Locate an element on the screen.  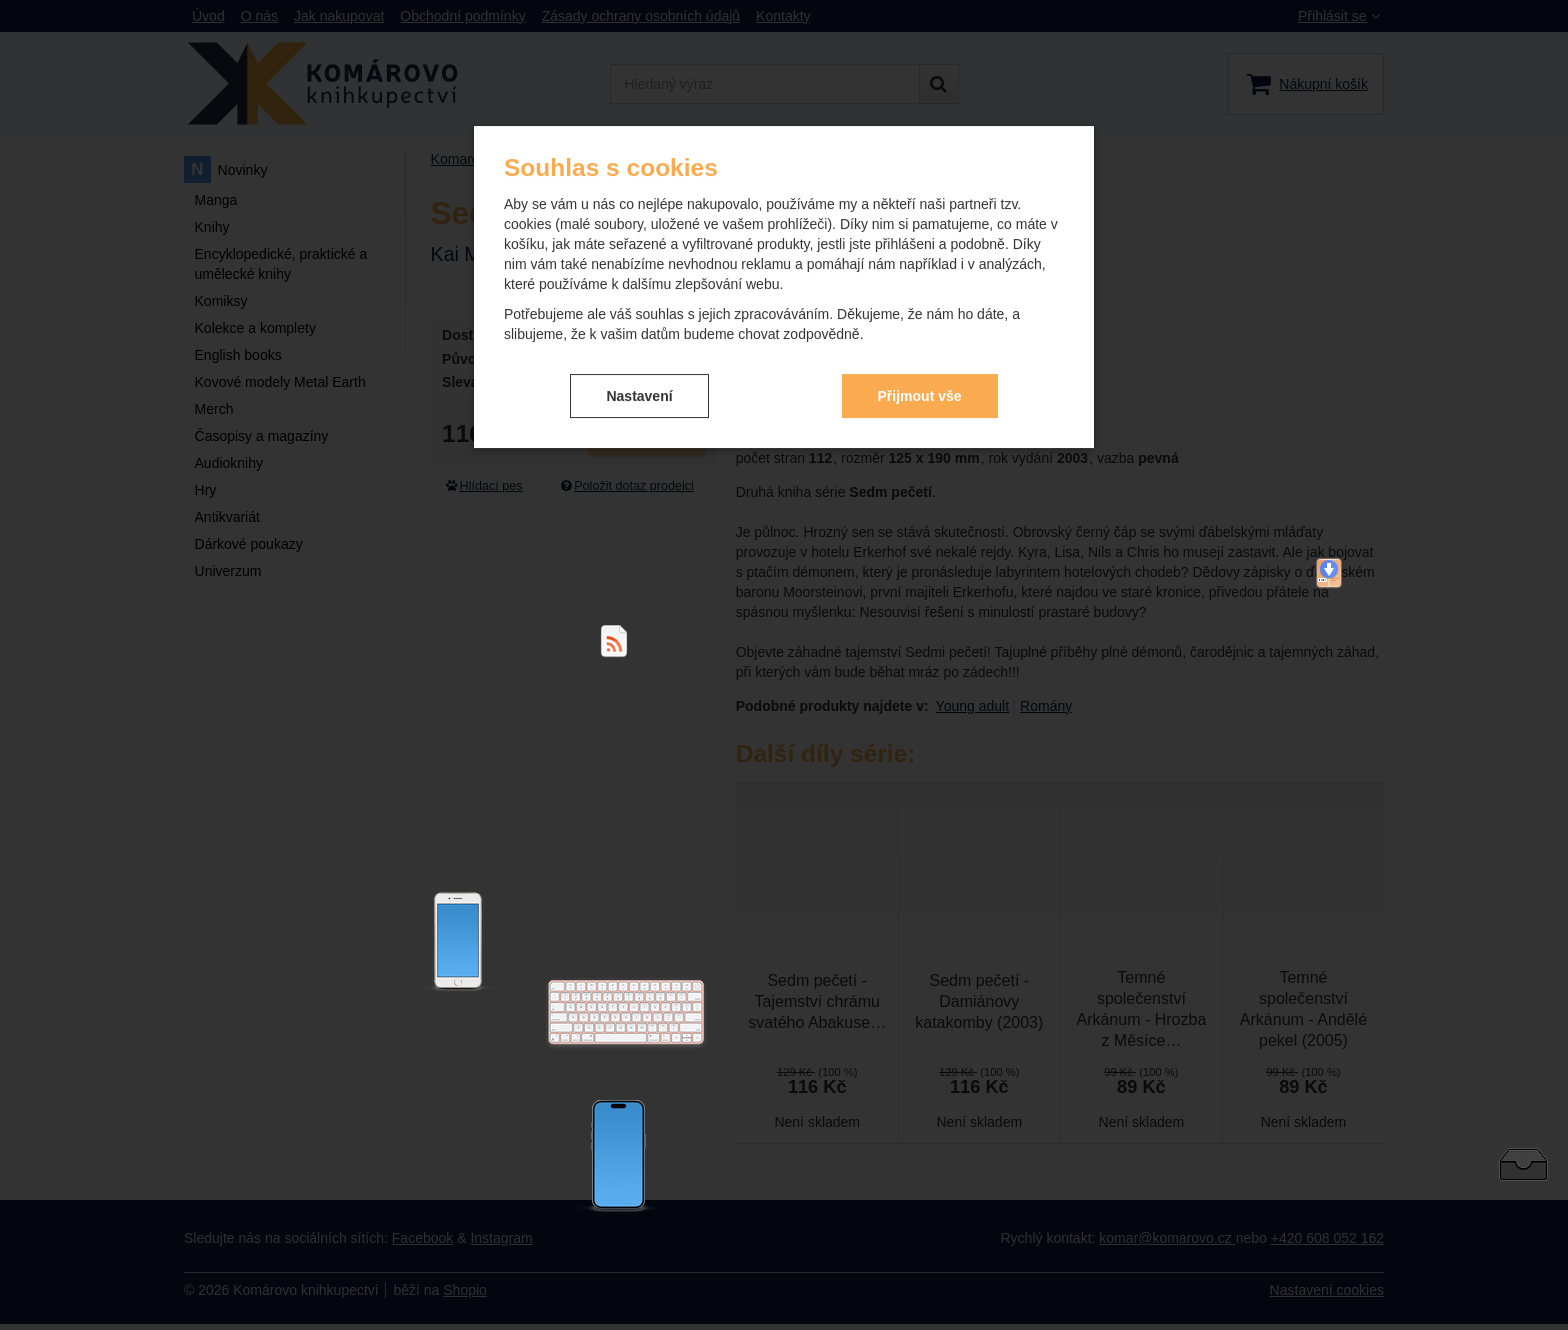
view your inbox messages is located at coordinates (1523, 1164).